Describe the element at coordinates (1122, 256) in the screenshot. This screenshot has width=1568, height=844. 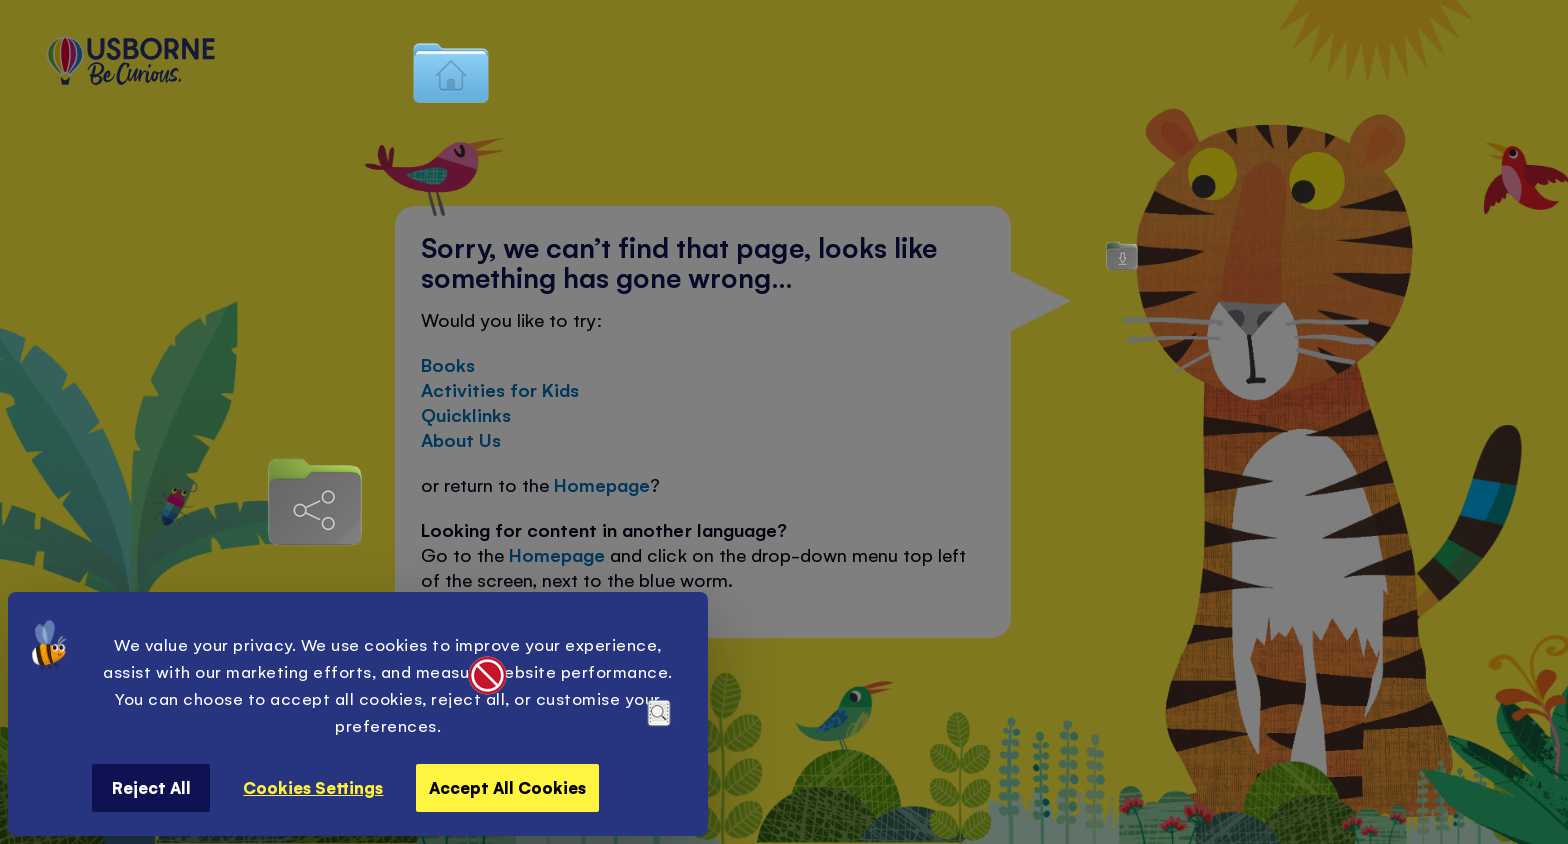
I see `open downloads folder` at that location.